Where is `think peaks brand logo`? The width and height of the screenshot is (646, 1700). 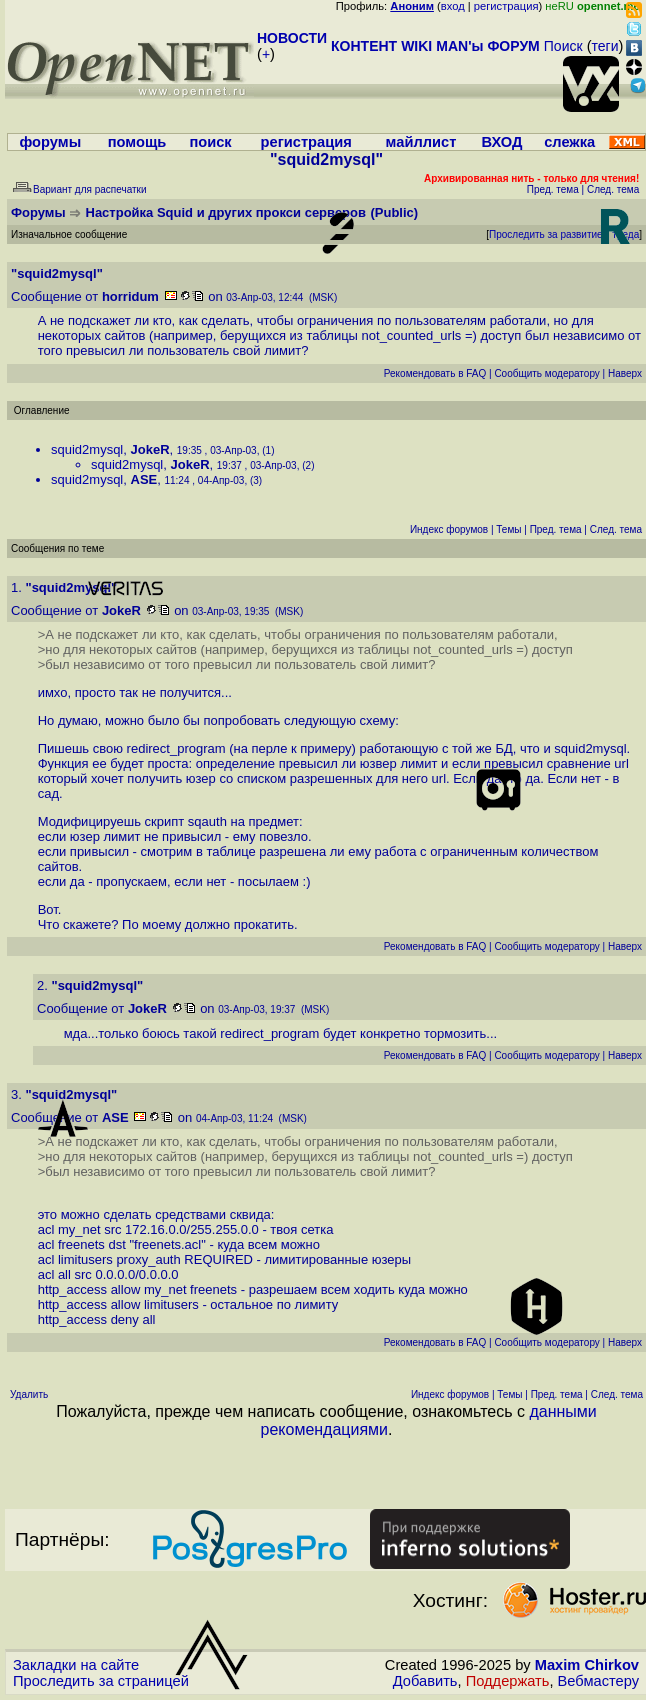
think peaks brand logo is located at coordinates (211, 1654).